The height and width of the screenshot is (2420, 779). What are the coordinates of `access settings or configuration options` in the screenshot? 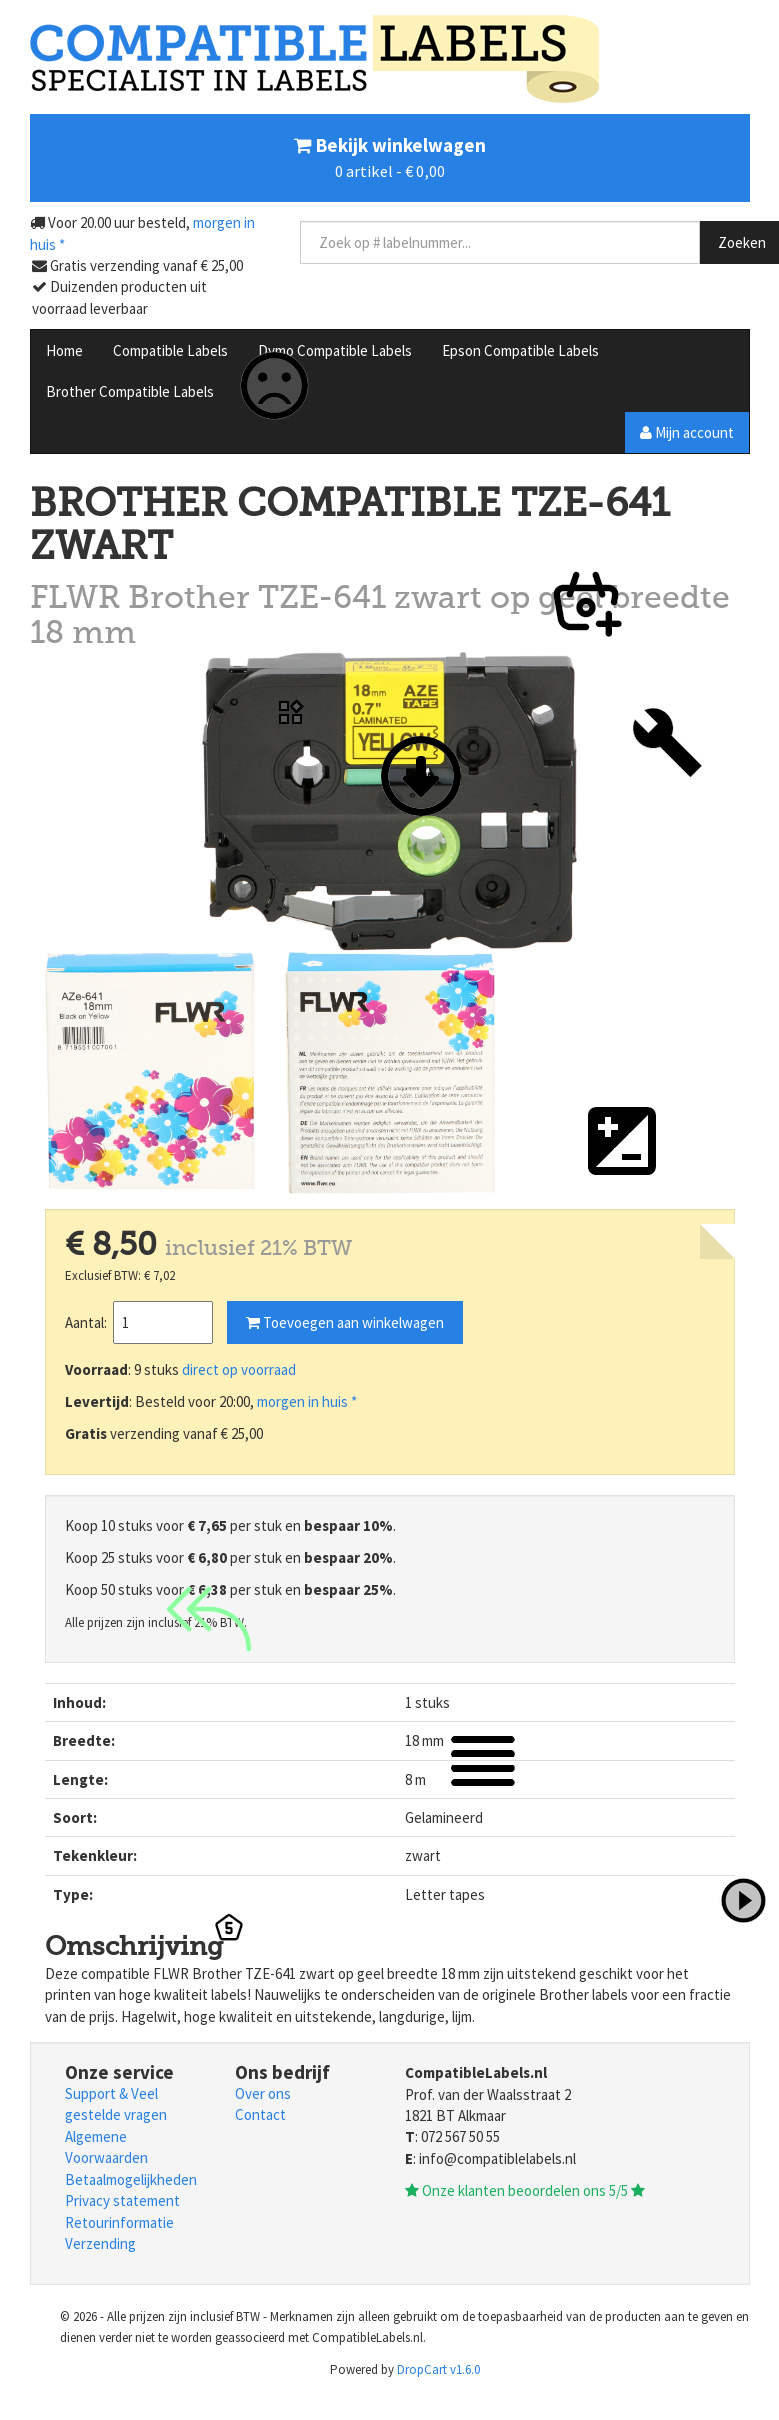 It's located at (667, 742).